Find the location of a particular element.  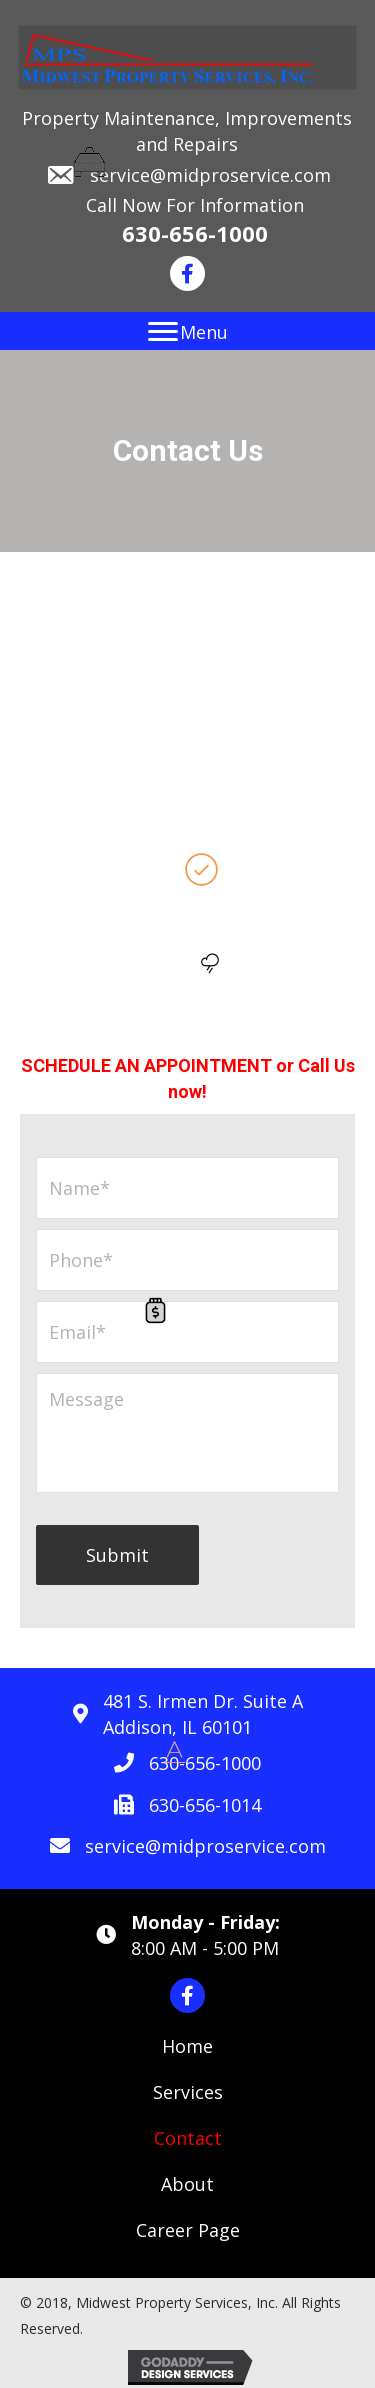

indicates task or action completed successfully is located at coordinates (201, 869).